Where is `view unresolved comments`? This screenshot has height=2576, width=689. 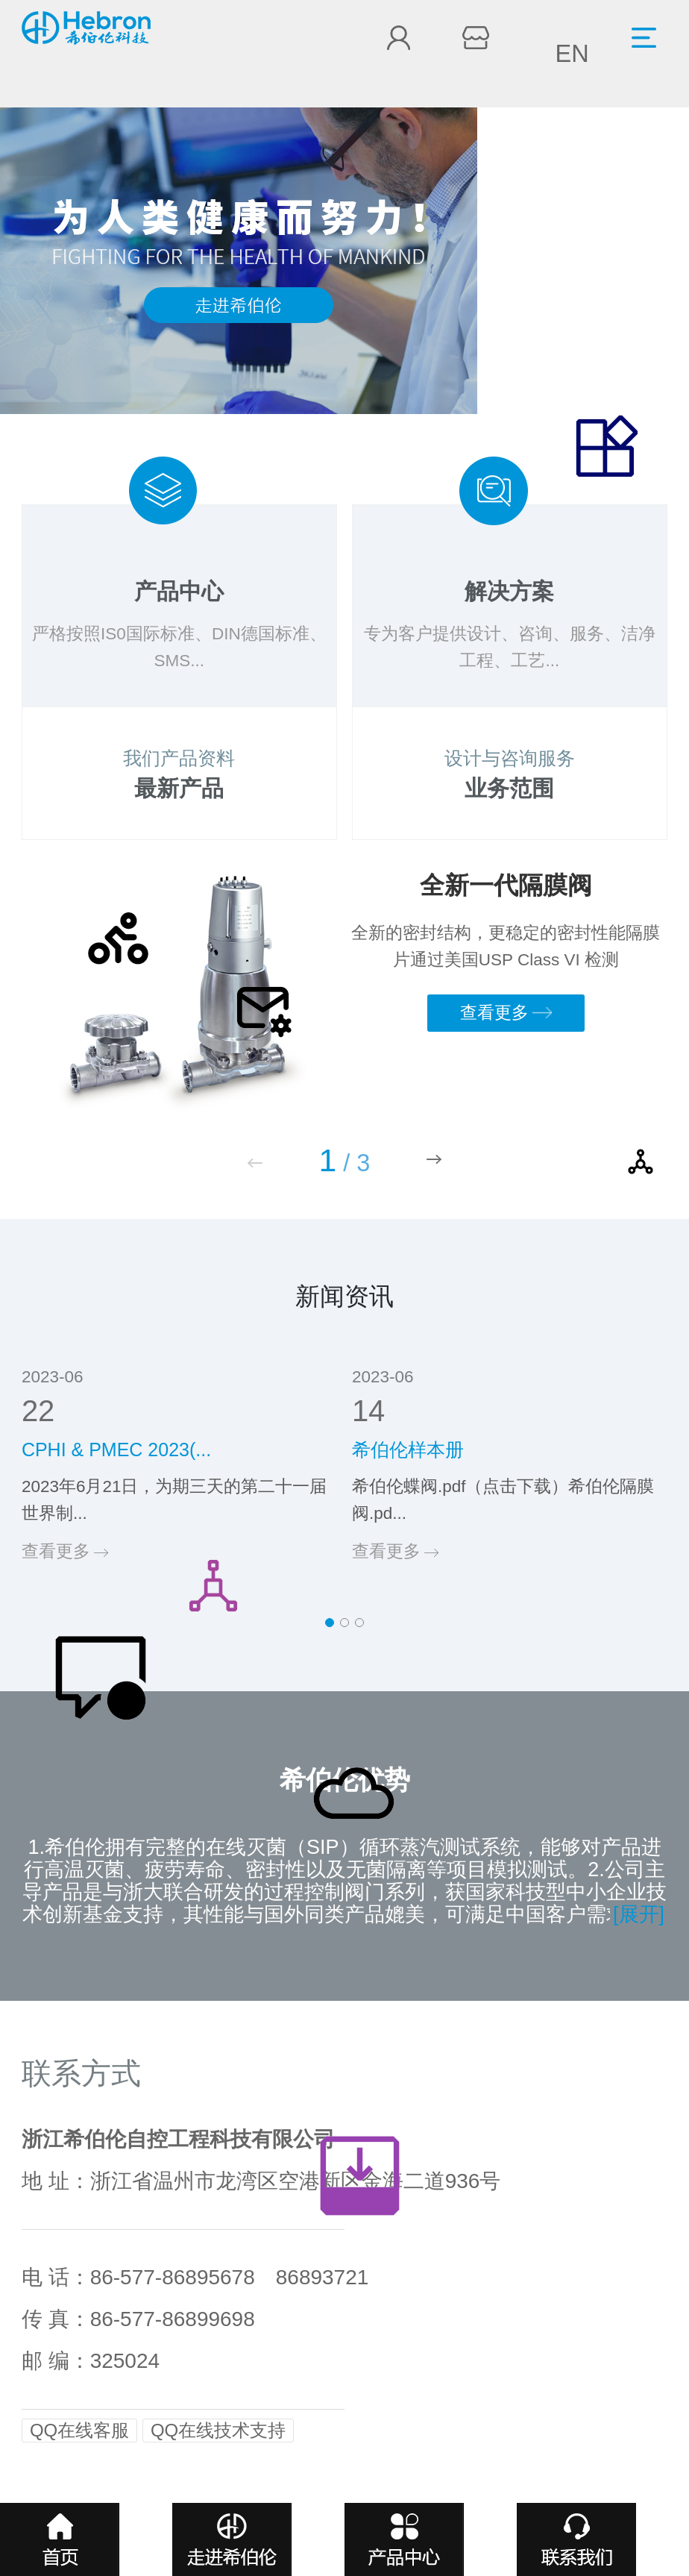
view unresolved comments is located at coordinates (101, 1675).